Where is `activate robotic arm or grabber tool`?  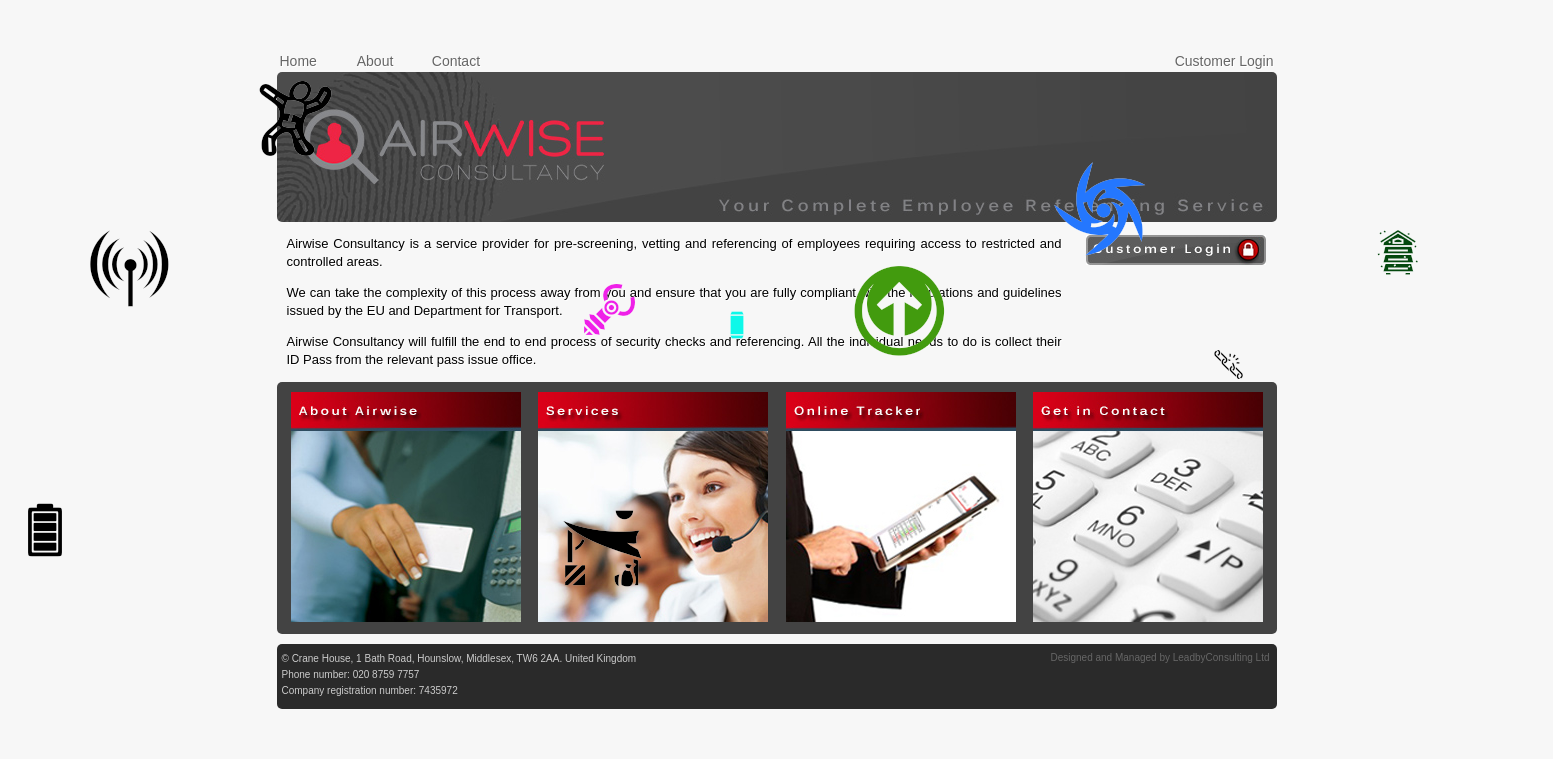 activate robotic arm or grabber tool is located at coordinates (611, 307).